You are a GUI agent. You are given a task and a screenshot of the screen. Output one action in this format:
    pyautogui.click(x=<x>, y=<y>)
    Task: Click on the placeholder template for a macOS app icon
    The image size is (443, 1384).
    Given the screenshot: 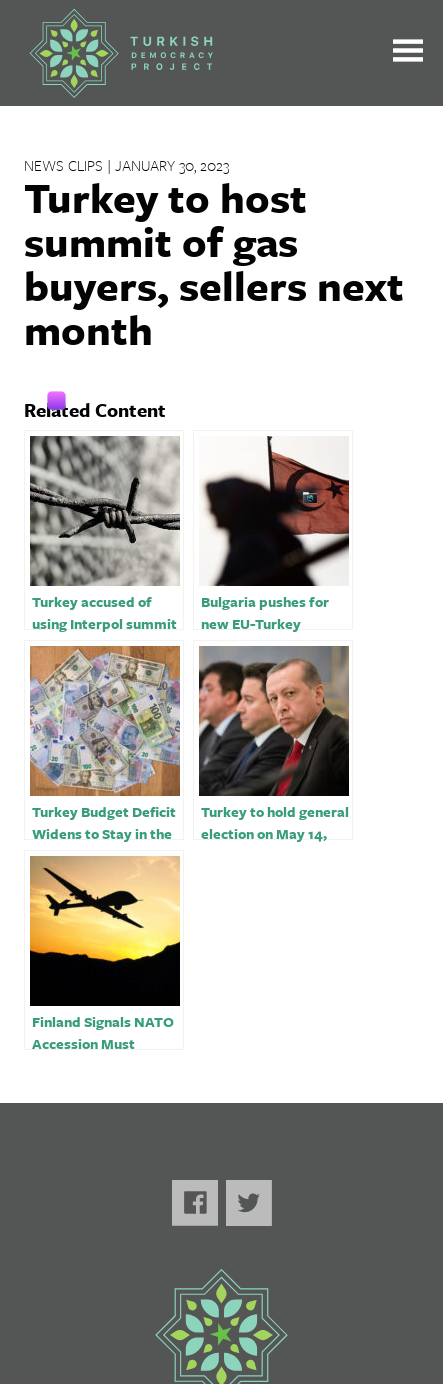 What is the action you would take?
    pyautogui.click(x=56, y=400)
    